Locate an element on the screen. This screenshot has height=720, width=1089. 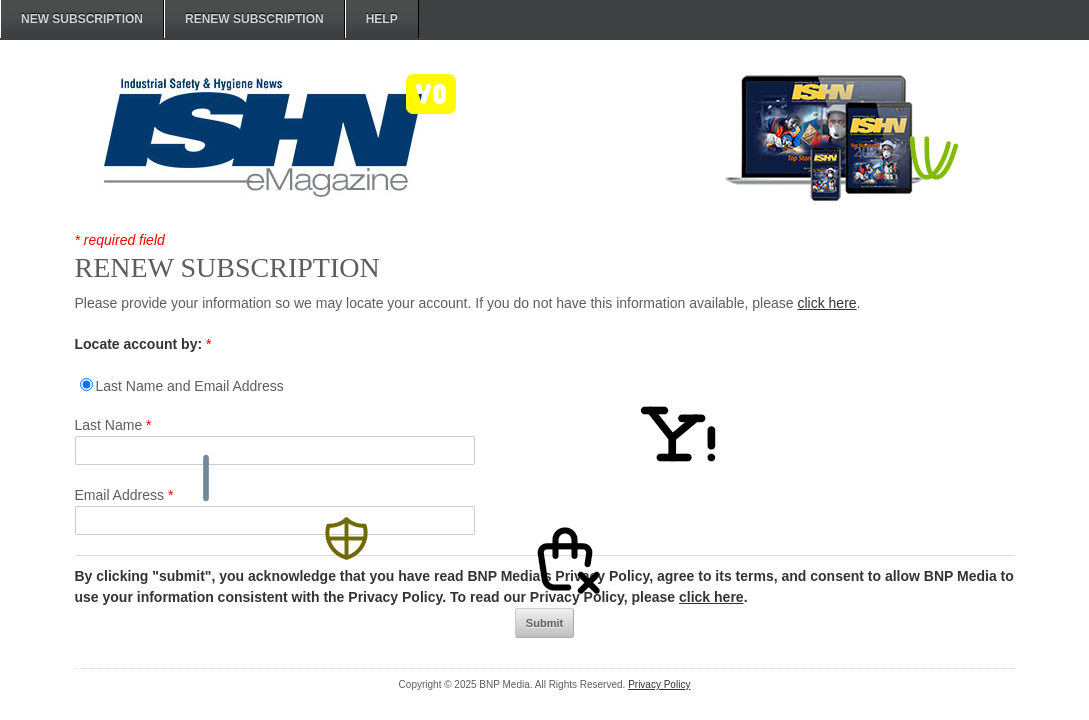
vertical divider or separator between UI elements is located at coordinates (206, 478).